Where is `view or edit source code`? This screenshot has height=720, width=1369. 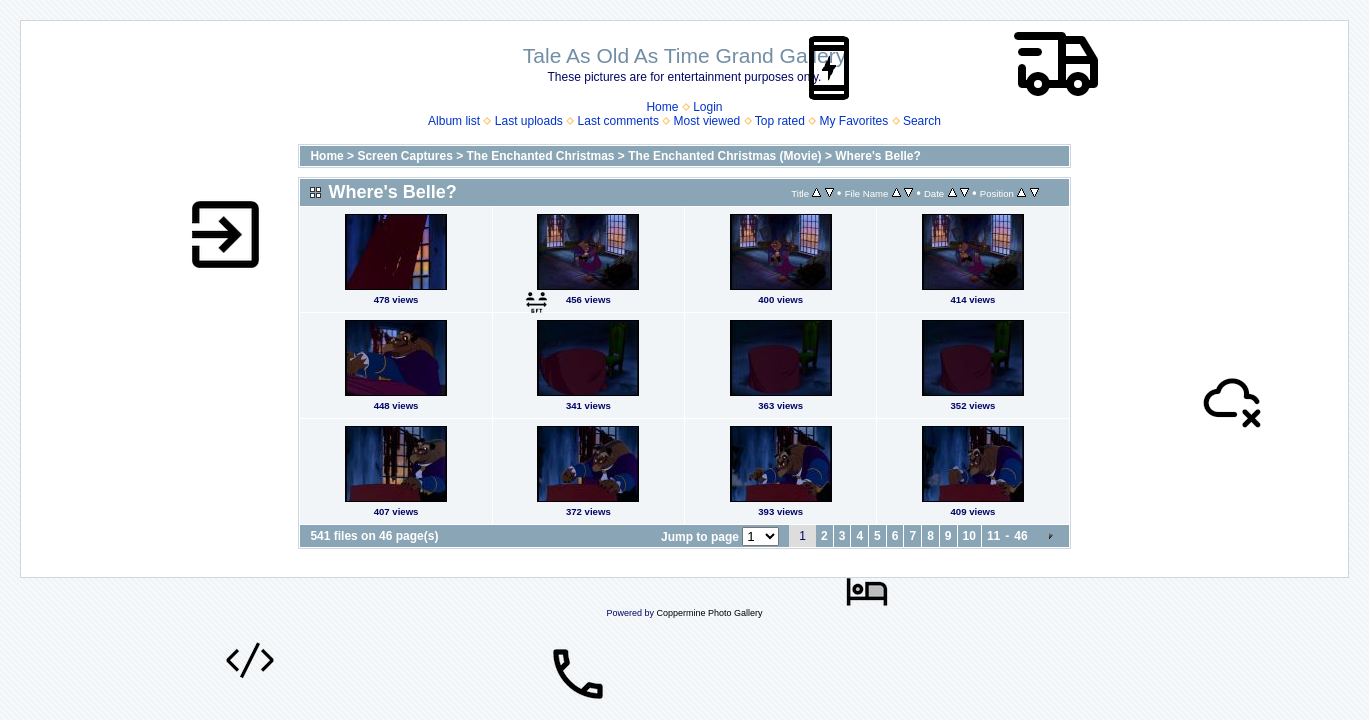 view or edit source code is located at coordinates (250, 659).